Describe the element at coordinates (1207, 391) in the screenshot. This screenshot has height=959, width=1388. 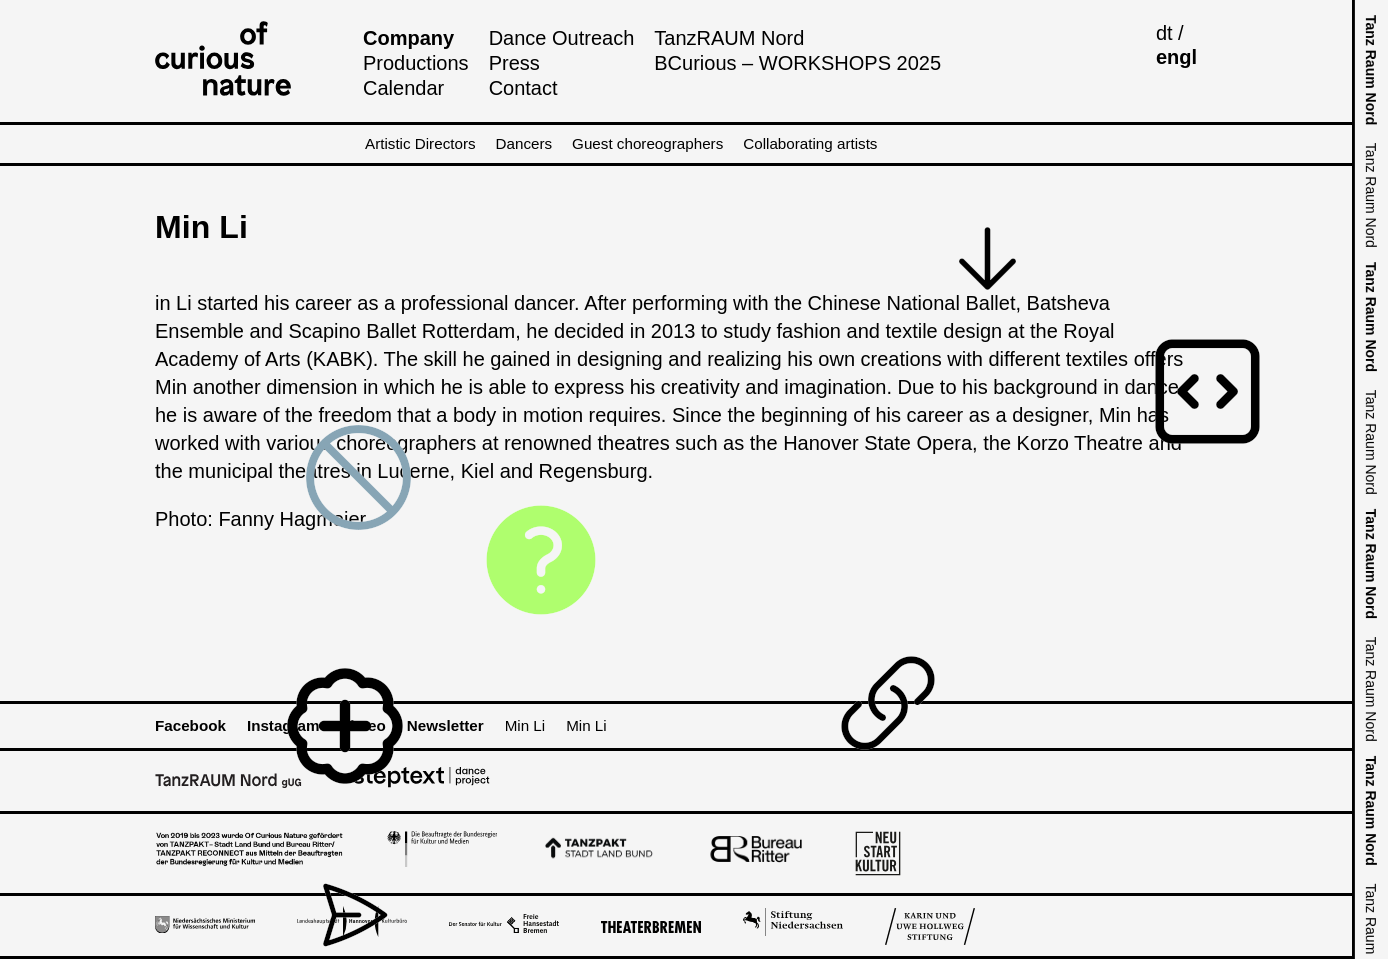
I see `view or edit source code` at that location.